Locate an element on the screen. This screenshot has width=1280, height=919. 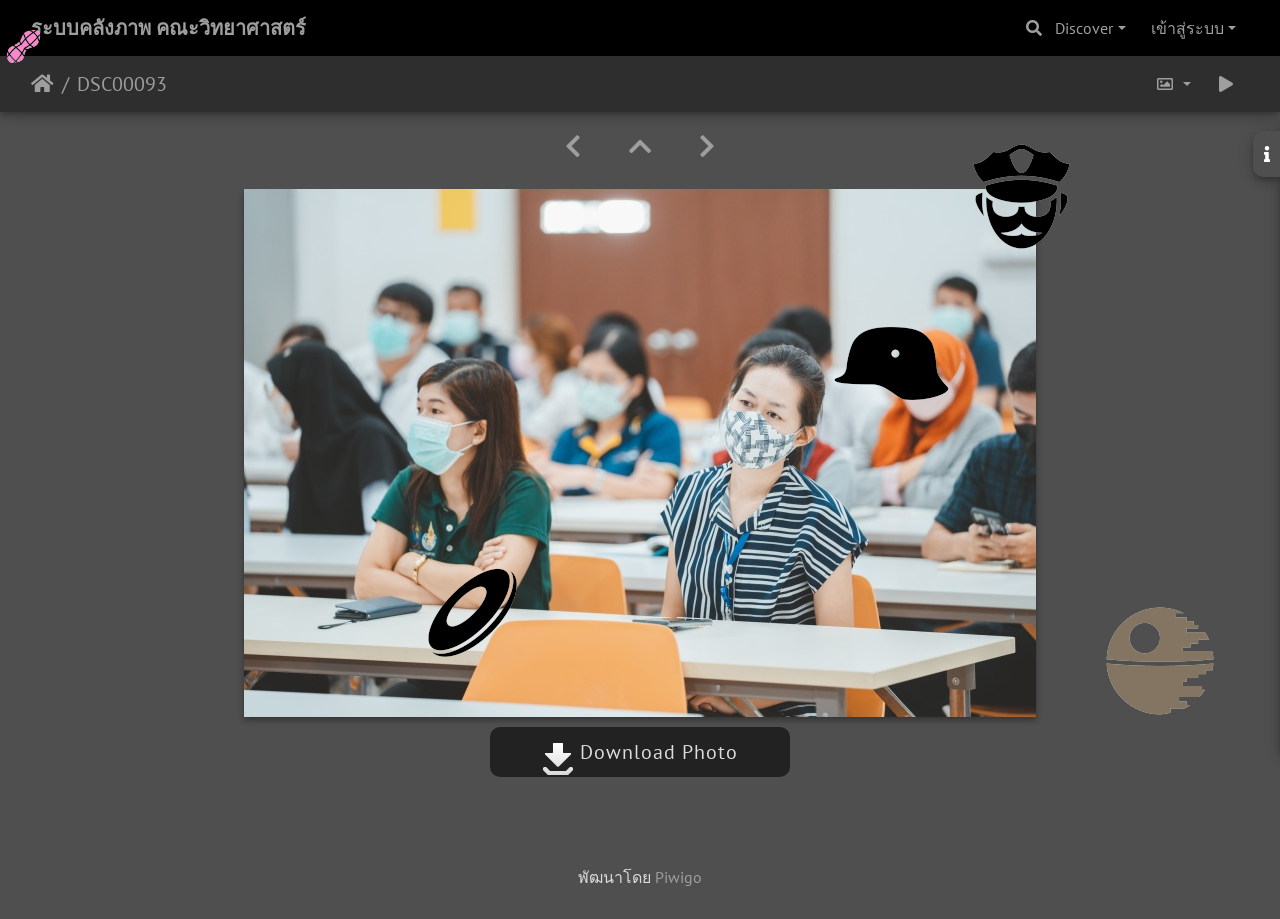
indicates peanut ingredient or allergen warning is located at coordinates (23, 46).